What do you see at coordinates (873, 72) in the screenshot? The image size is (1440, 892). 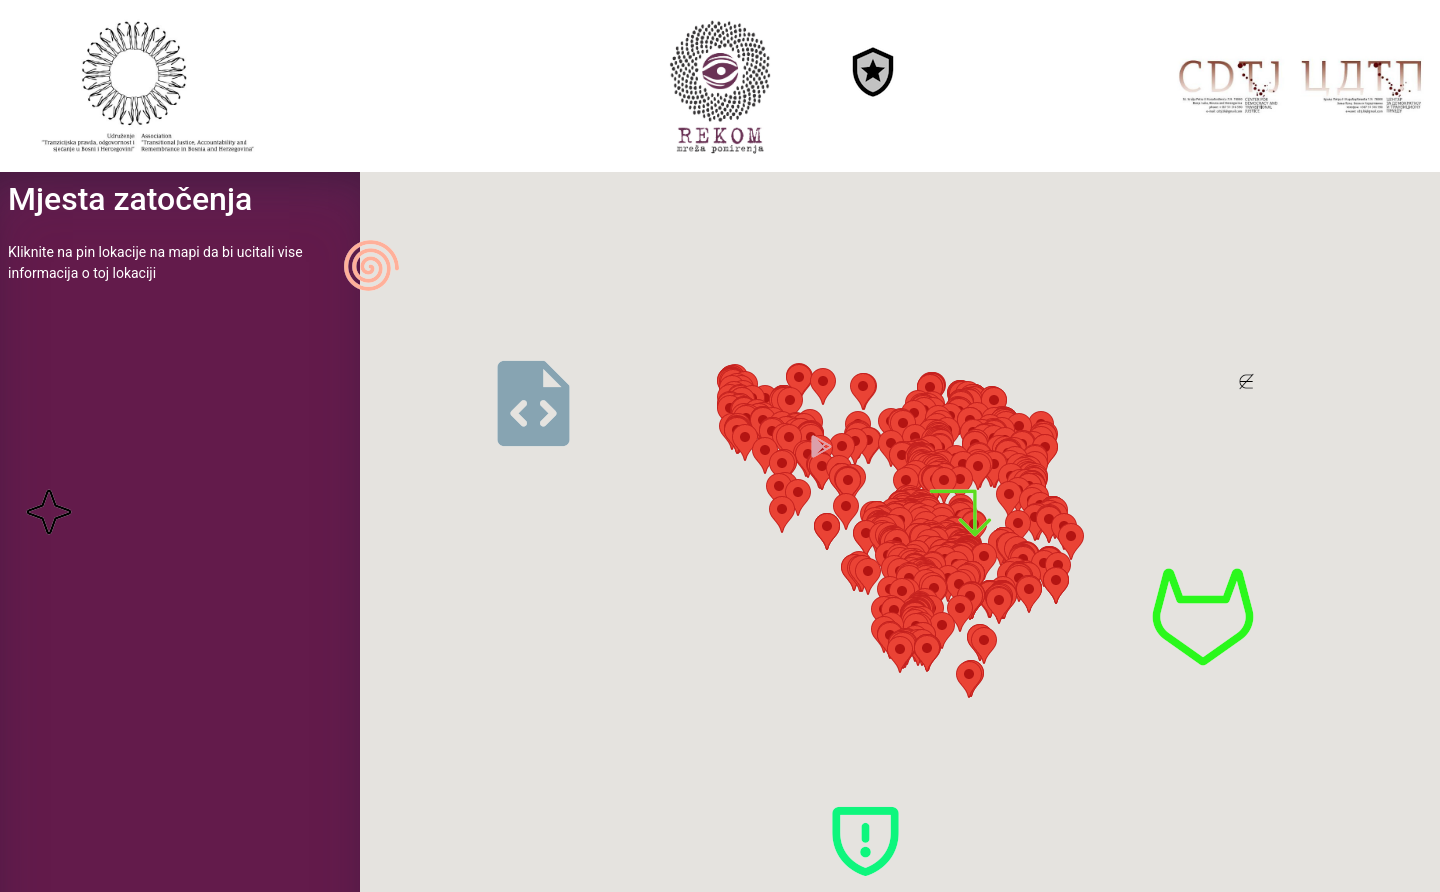 I see `access local police or emergency services` at bounding box center [873, 72].